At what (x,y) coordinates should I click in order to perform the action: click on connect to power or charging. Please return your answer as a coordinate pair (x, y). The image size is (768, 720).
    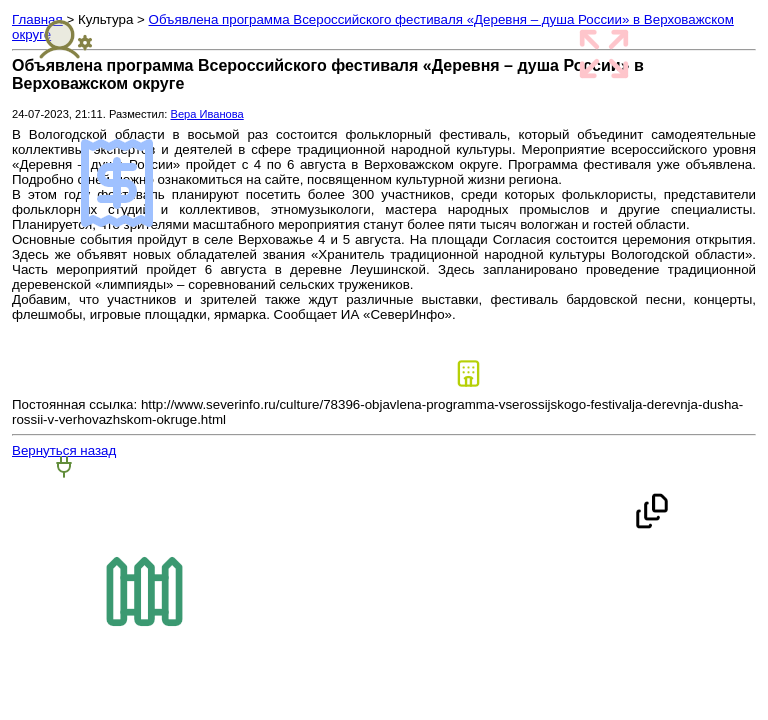
    Looking at the image, I should click on (64, 467).